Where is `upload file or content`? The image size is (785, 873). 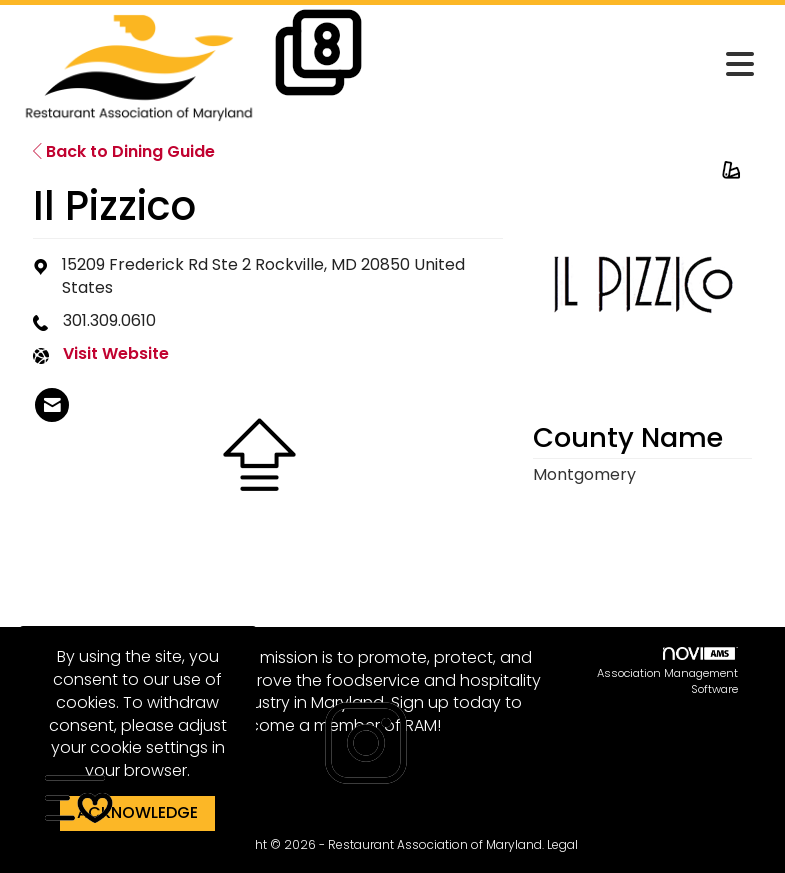
upload file or content is located at coordinates (259, 457).